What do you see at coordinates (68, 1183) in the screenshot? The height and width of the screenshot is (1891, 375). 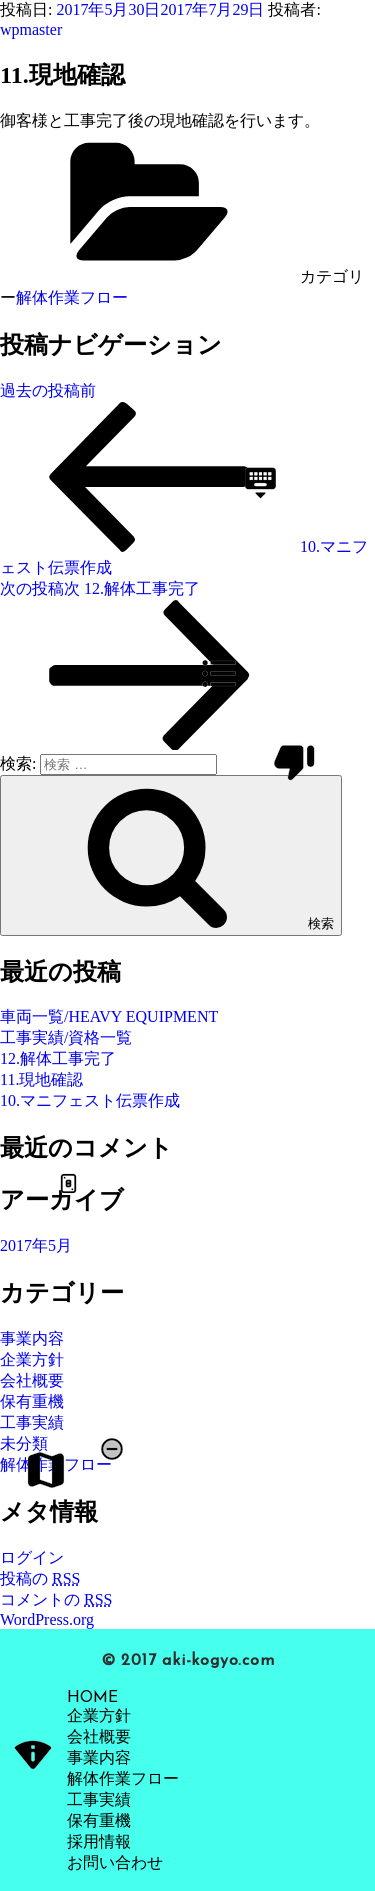 I see `playing card with number 8` at bounding box center [68, 1183].